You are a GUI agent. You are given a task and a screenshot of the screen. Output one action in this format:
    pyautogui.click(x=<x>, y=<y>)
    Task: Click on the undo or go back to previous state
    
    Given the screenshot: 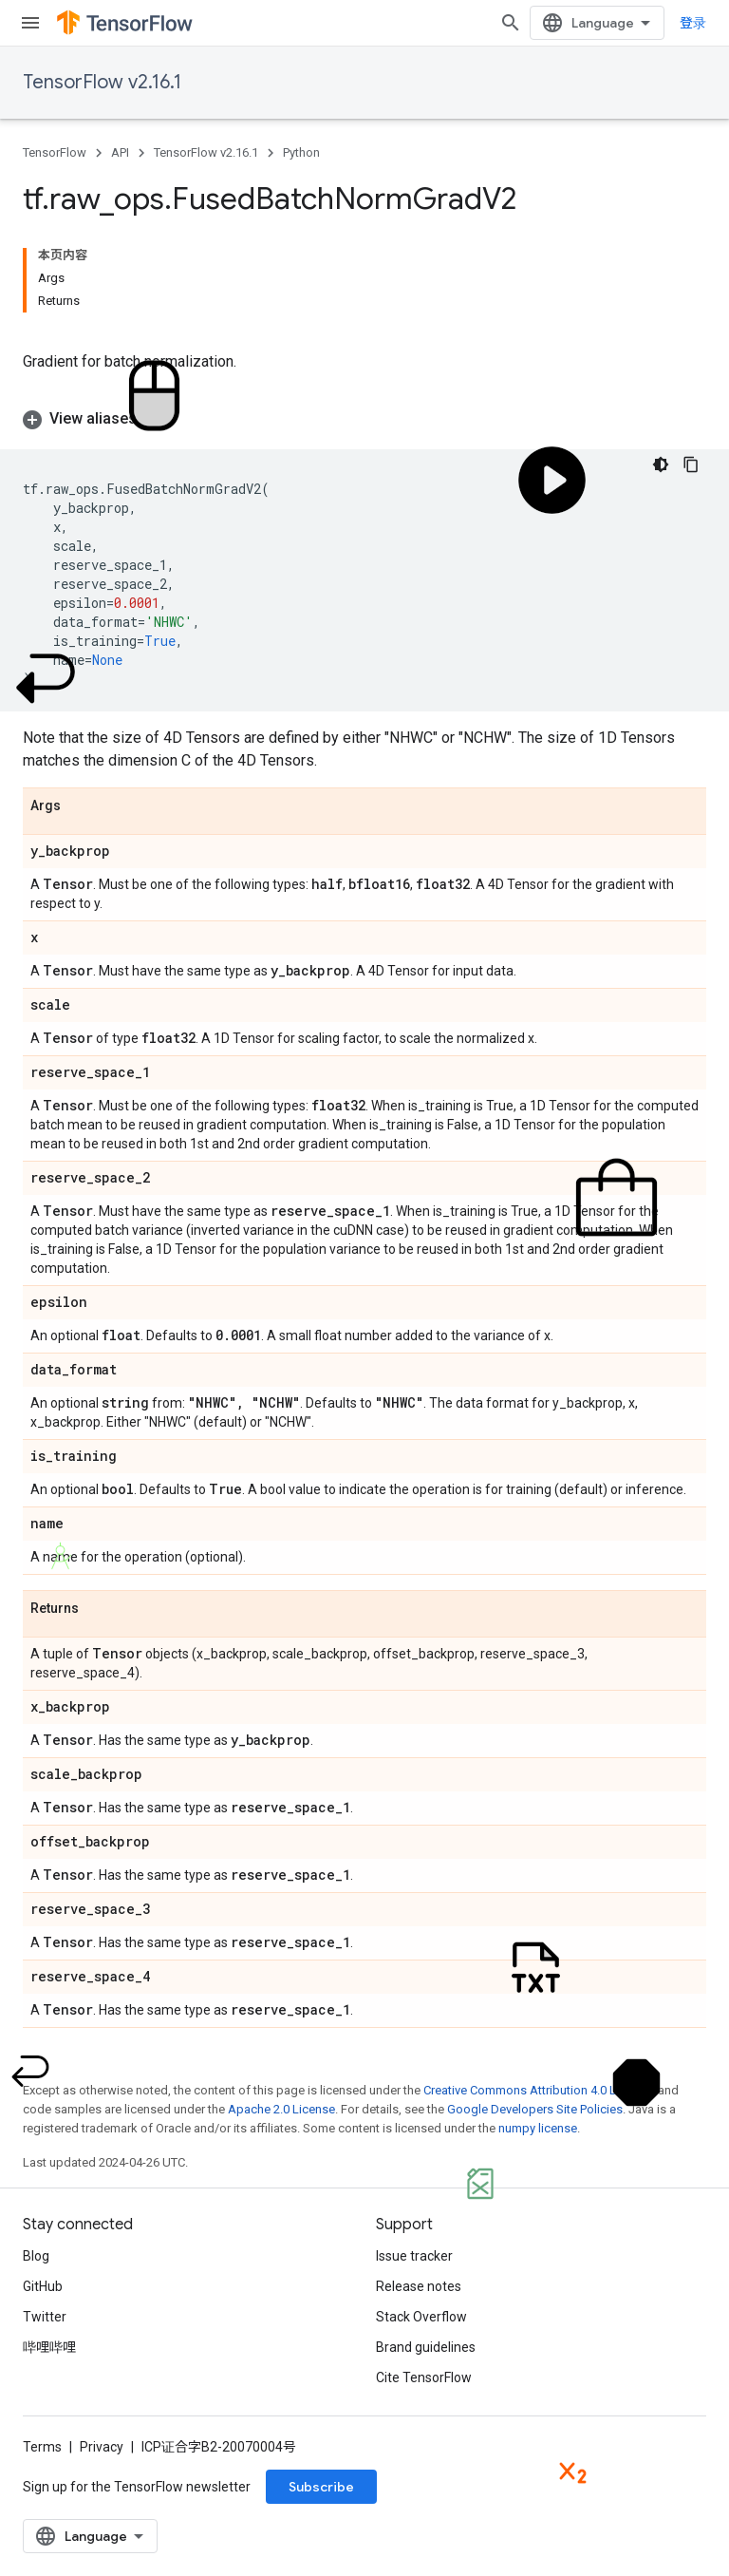 What is the action you would take?
    pyautogui.click(x=46, y=676)
    